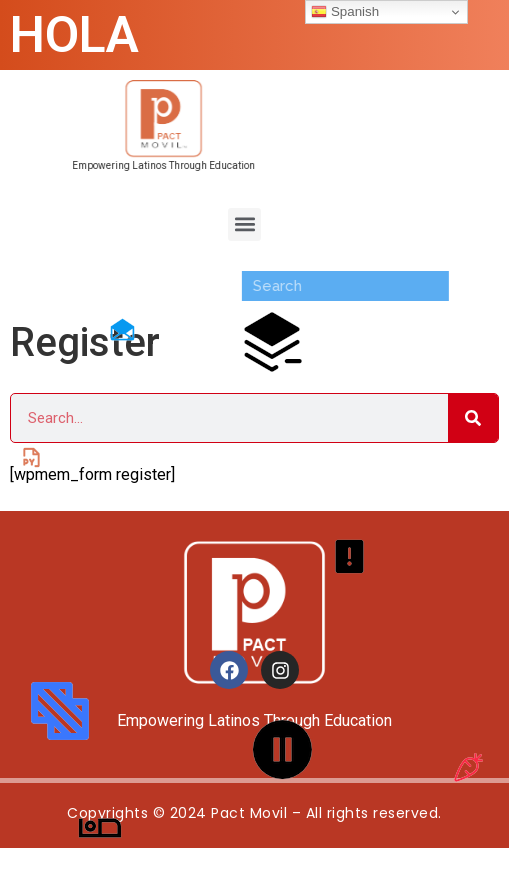 The height and width of the screenshot is (869, 509). What do you see at coordinates (282, 749) in the screenshot?
I see `pause media playback` at bounding box center [282, 749].